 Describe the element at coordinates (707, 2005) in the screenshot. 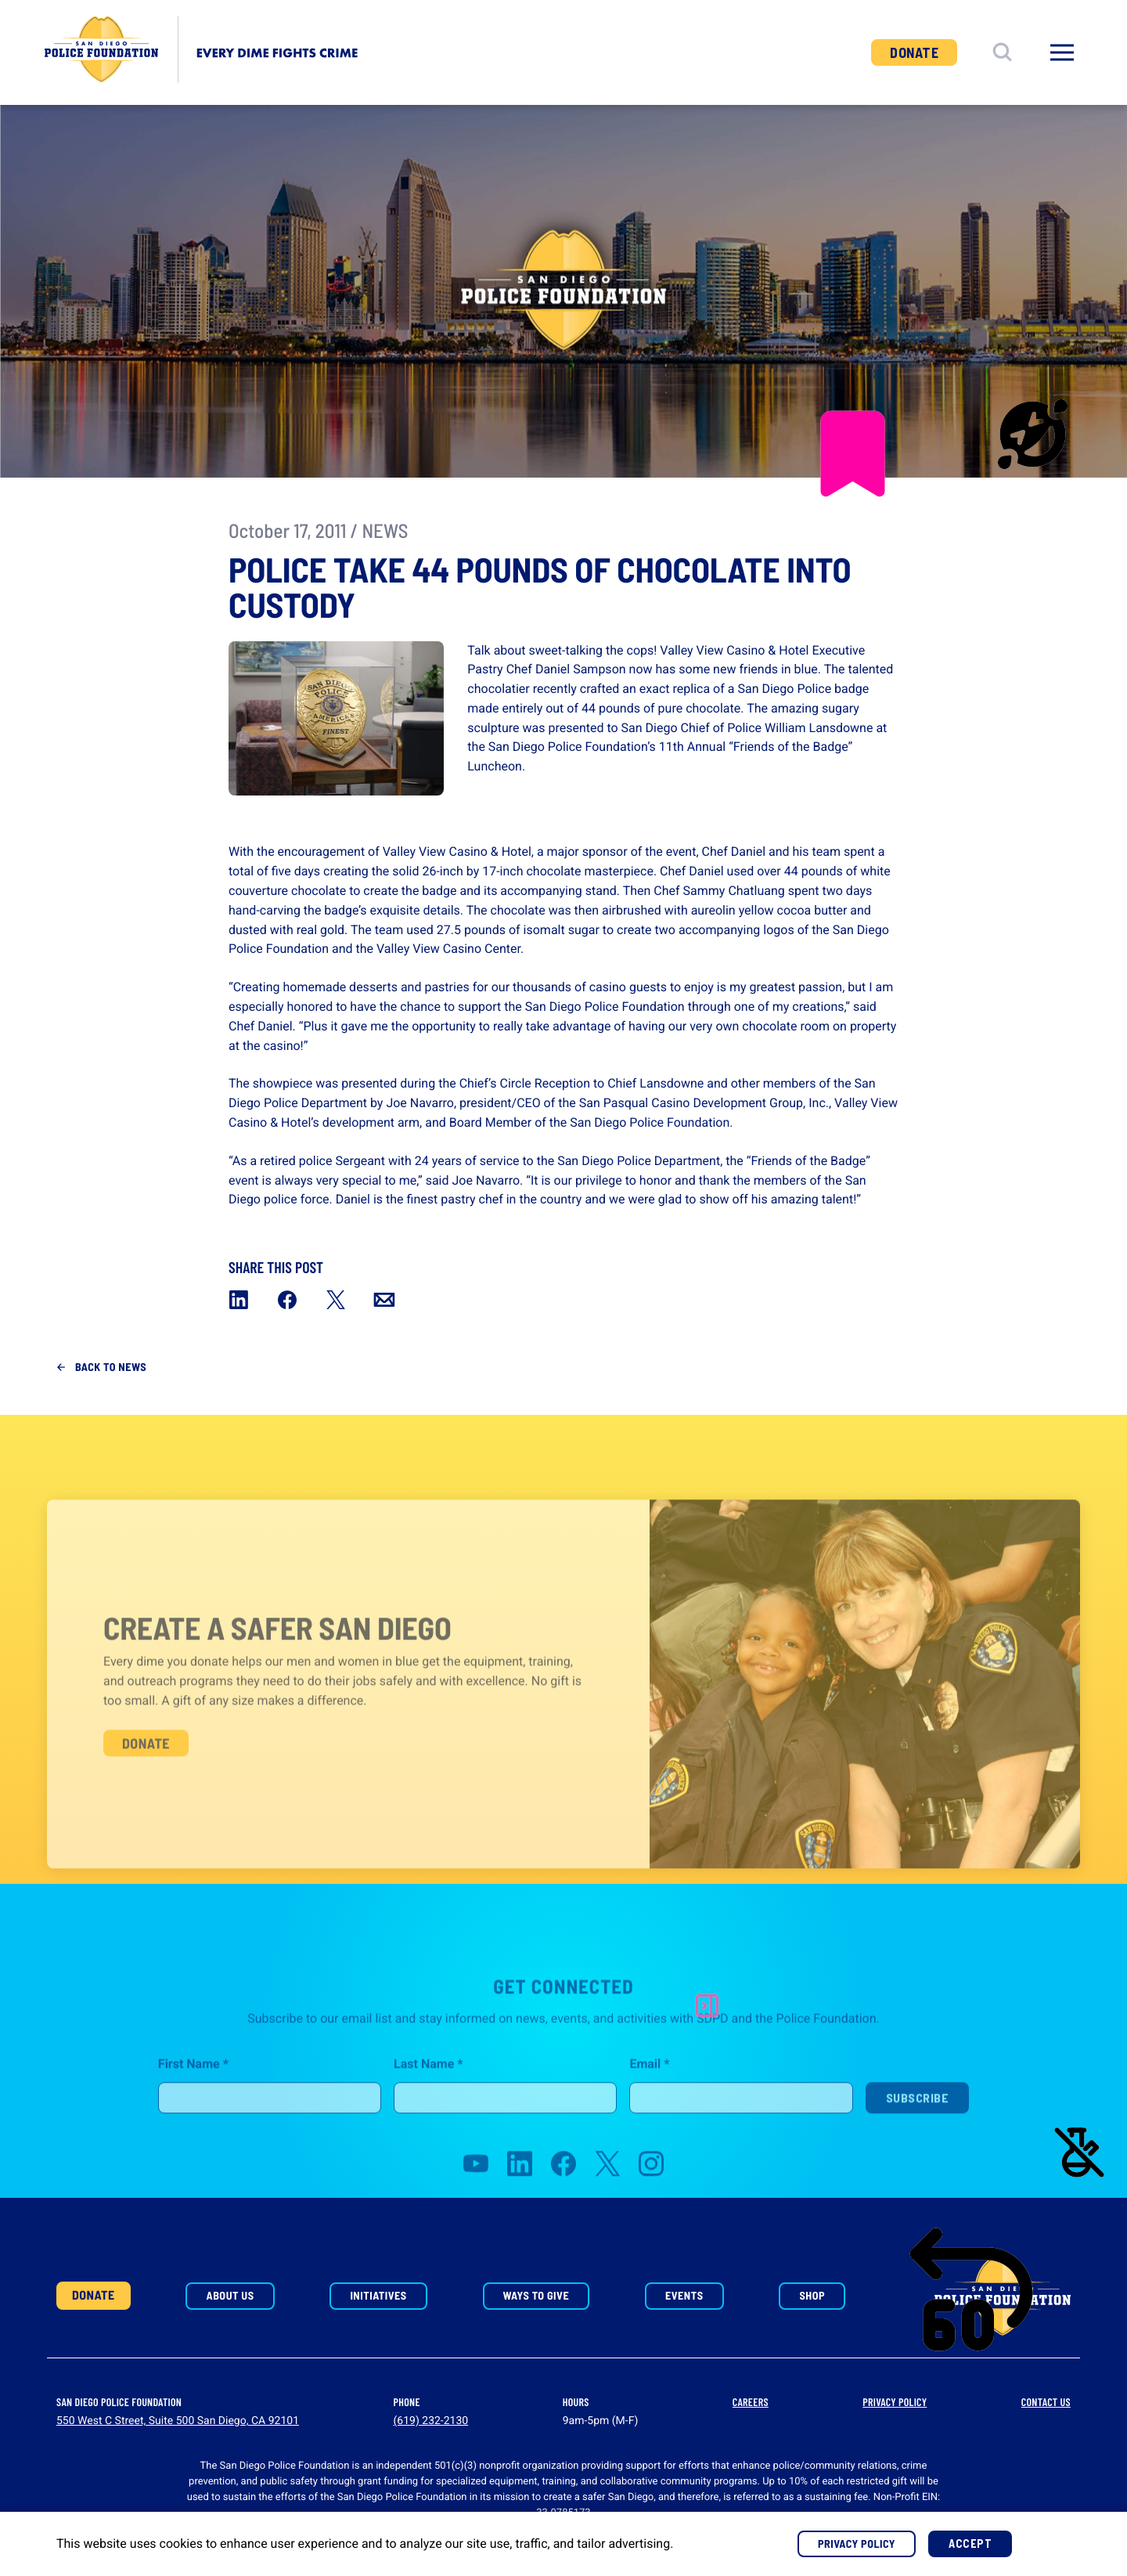

I see `collapse the right sidebar panel` at that location.